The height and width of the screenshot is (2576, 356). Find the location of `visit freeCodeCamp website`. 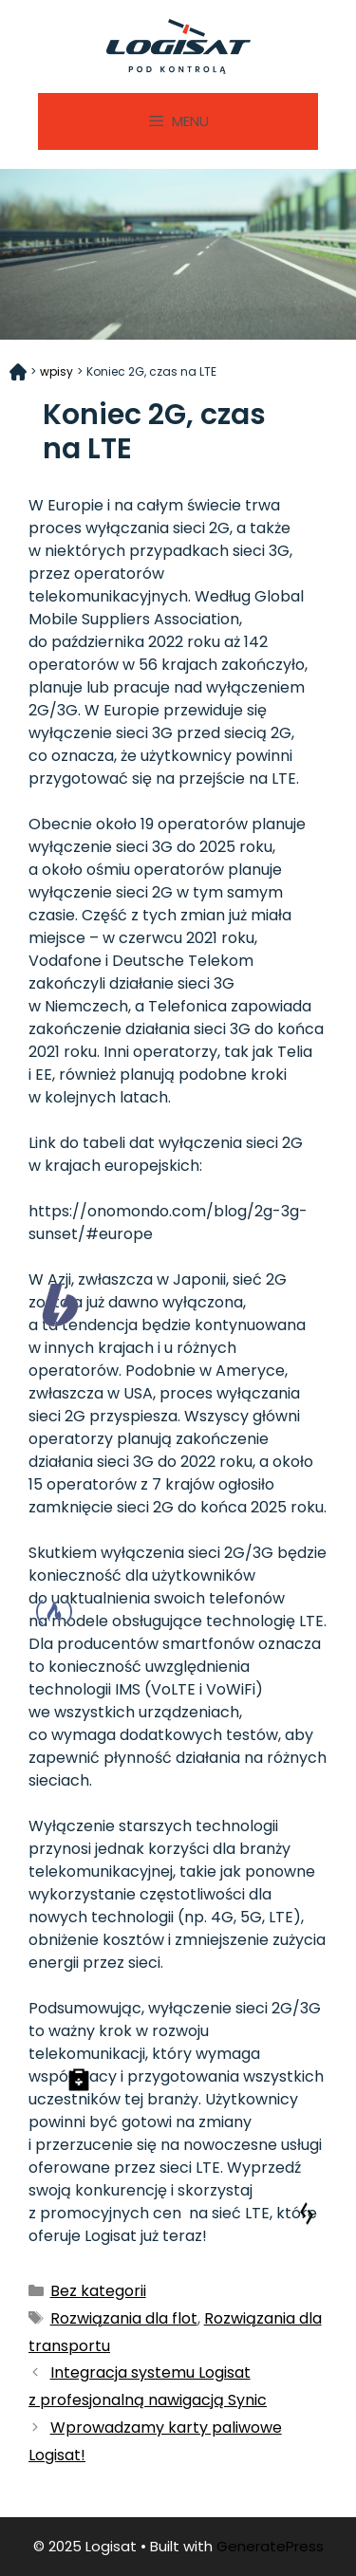

visit freeCodeCamp website is located at coordinates (54, 1612).